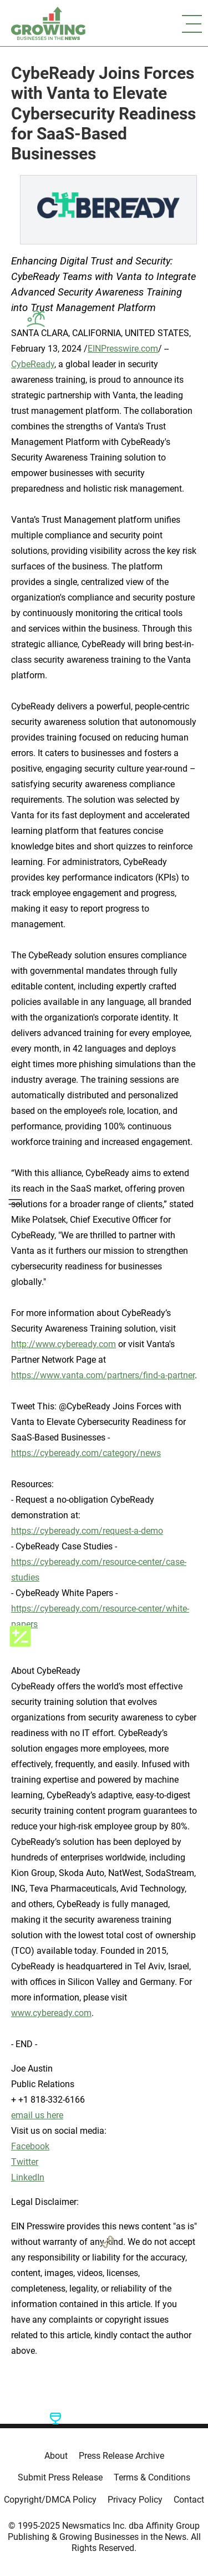 Image resolution: width=208 pixels, height=2576 pixels. Describe the element at coordinates (22, 1348) in the screenshot. I see `indicates a subset relationship in mathematical notation` at that location.